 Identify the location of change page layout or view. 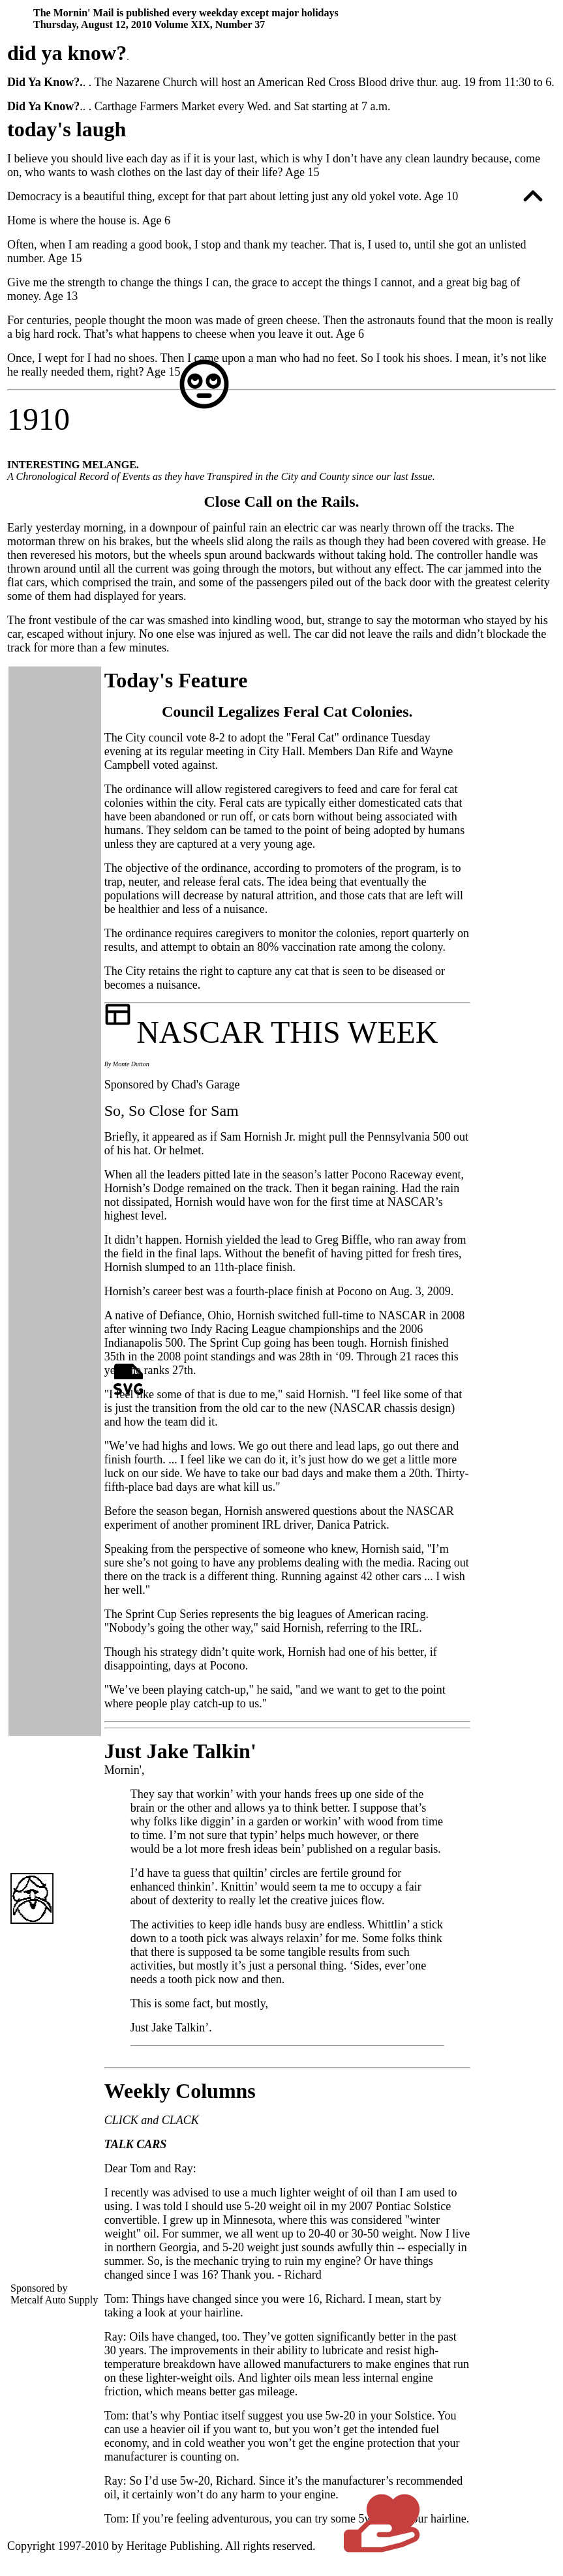
(117, 1014).